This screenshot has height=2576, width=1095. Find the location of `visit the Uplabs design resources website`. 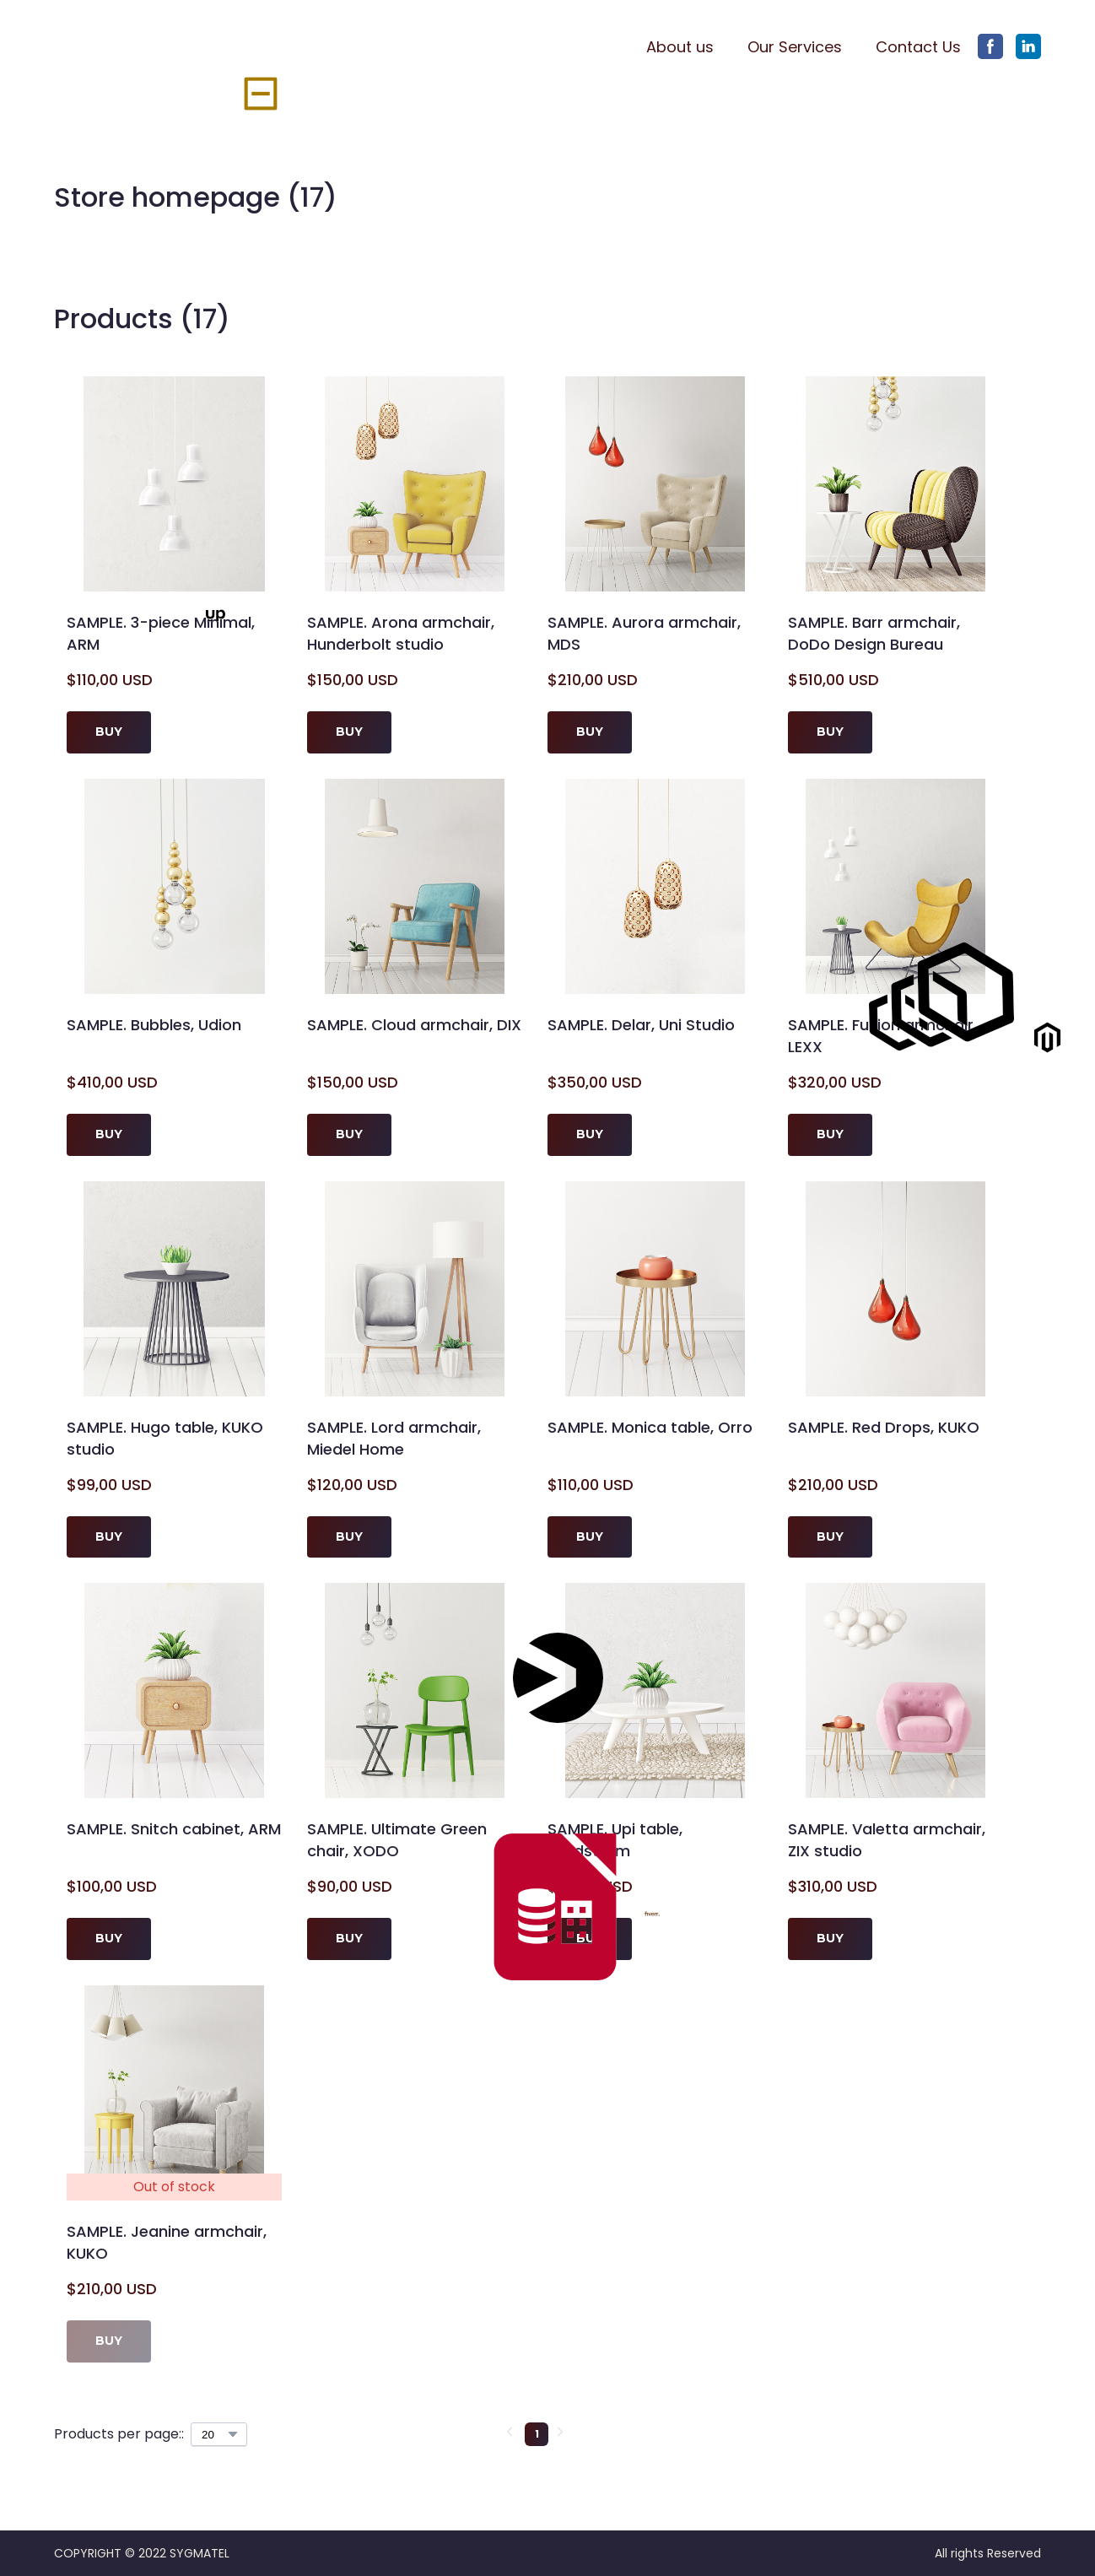

visit the Uplabs design resources website is located at coordinates (215, 615).